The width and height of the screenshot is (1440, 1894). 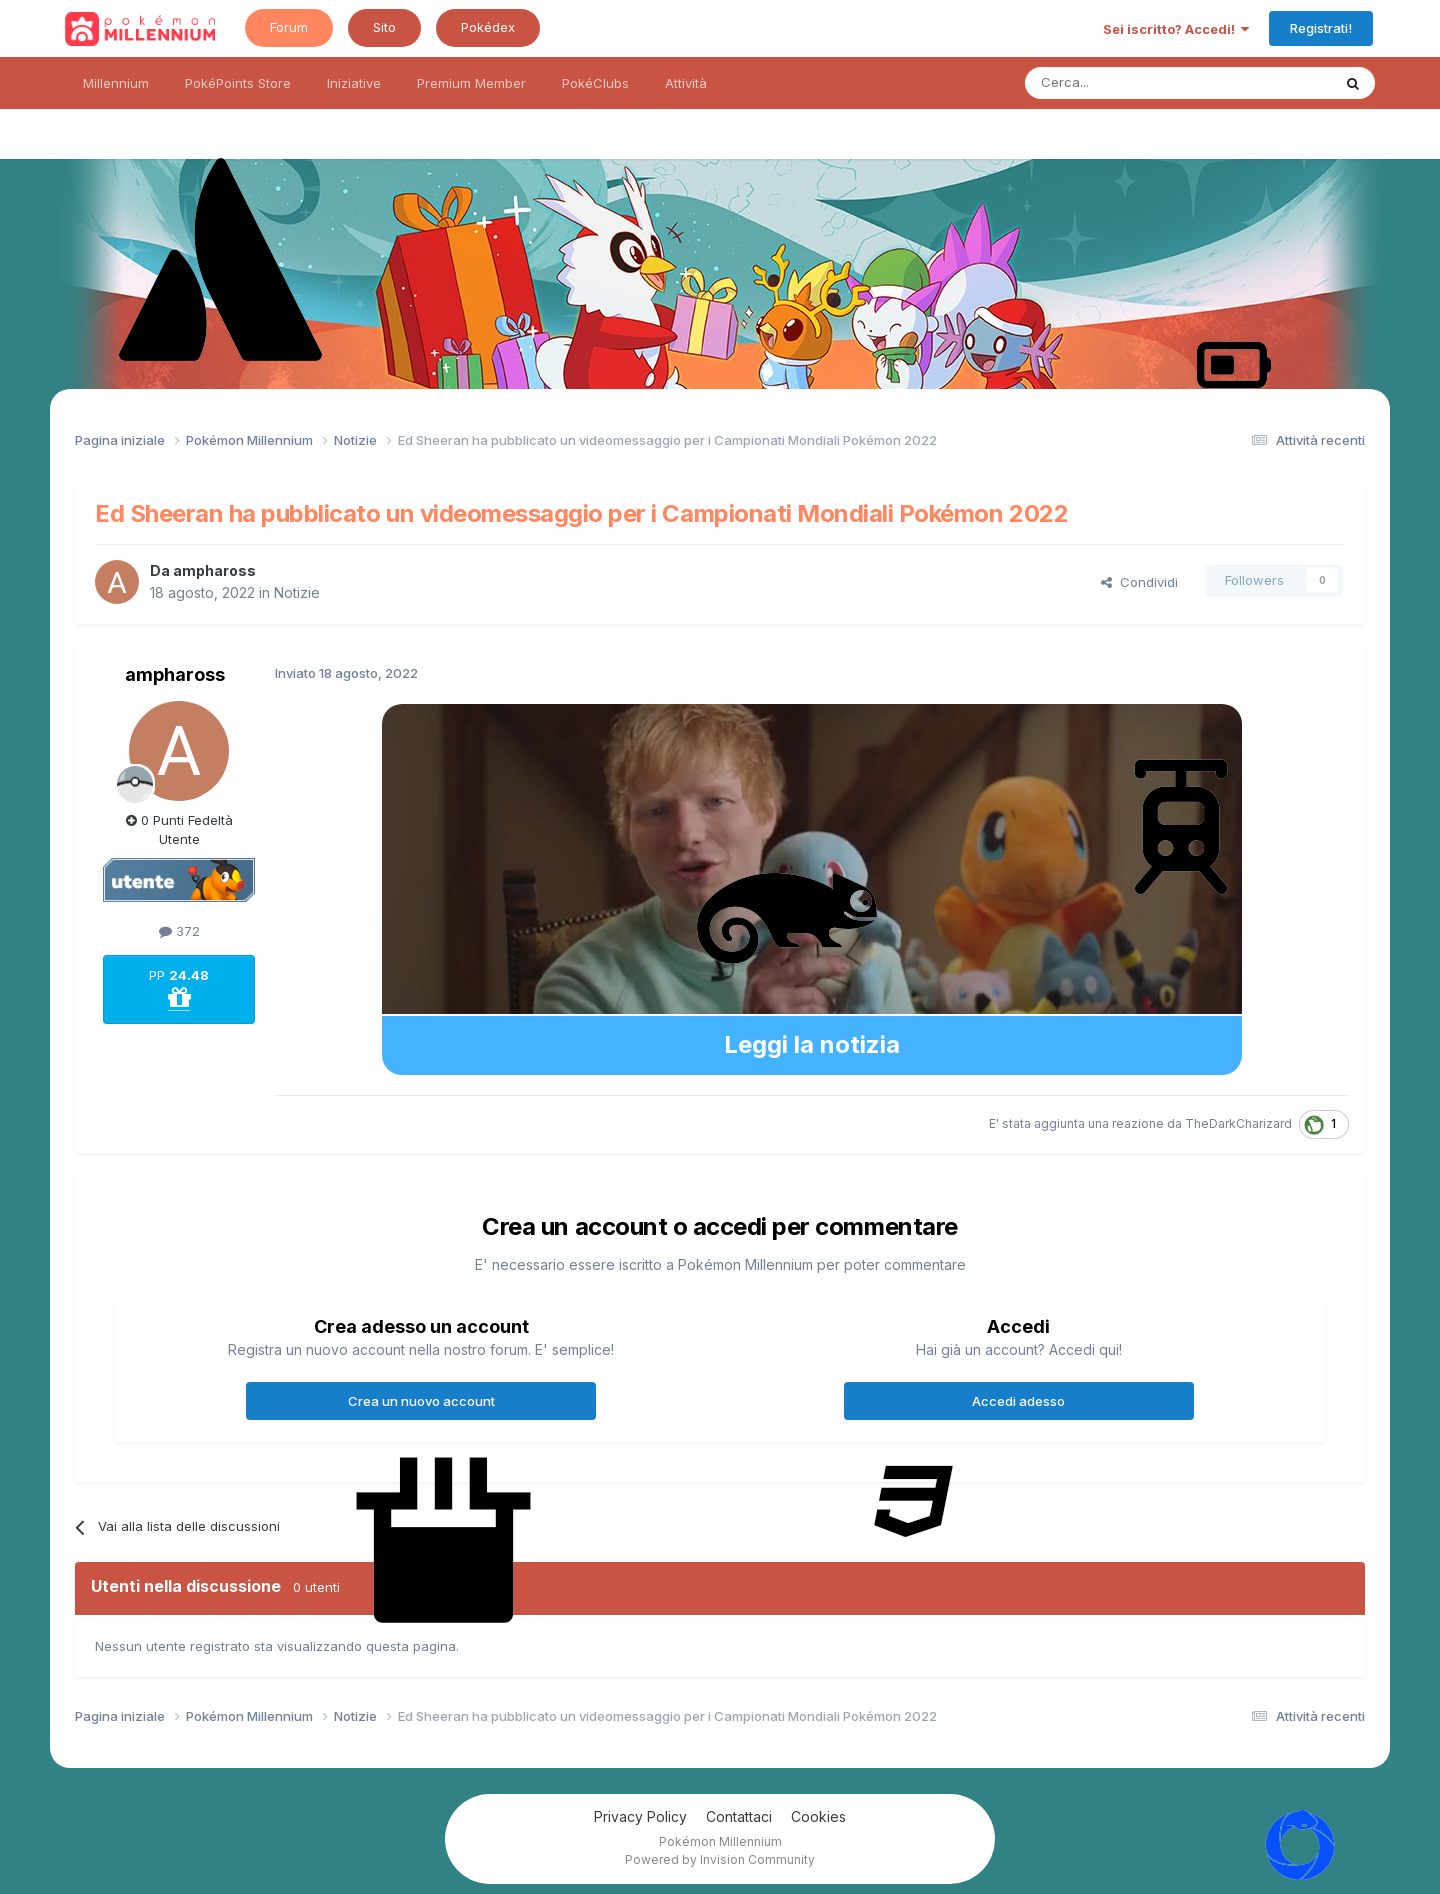 I want to click on access public transit or tram routes, so click(x=1181, y=825).